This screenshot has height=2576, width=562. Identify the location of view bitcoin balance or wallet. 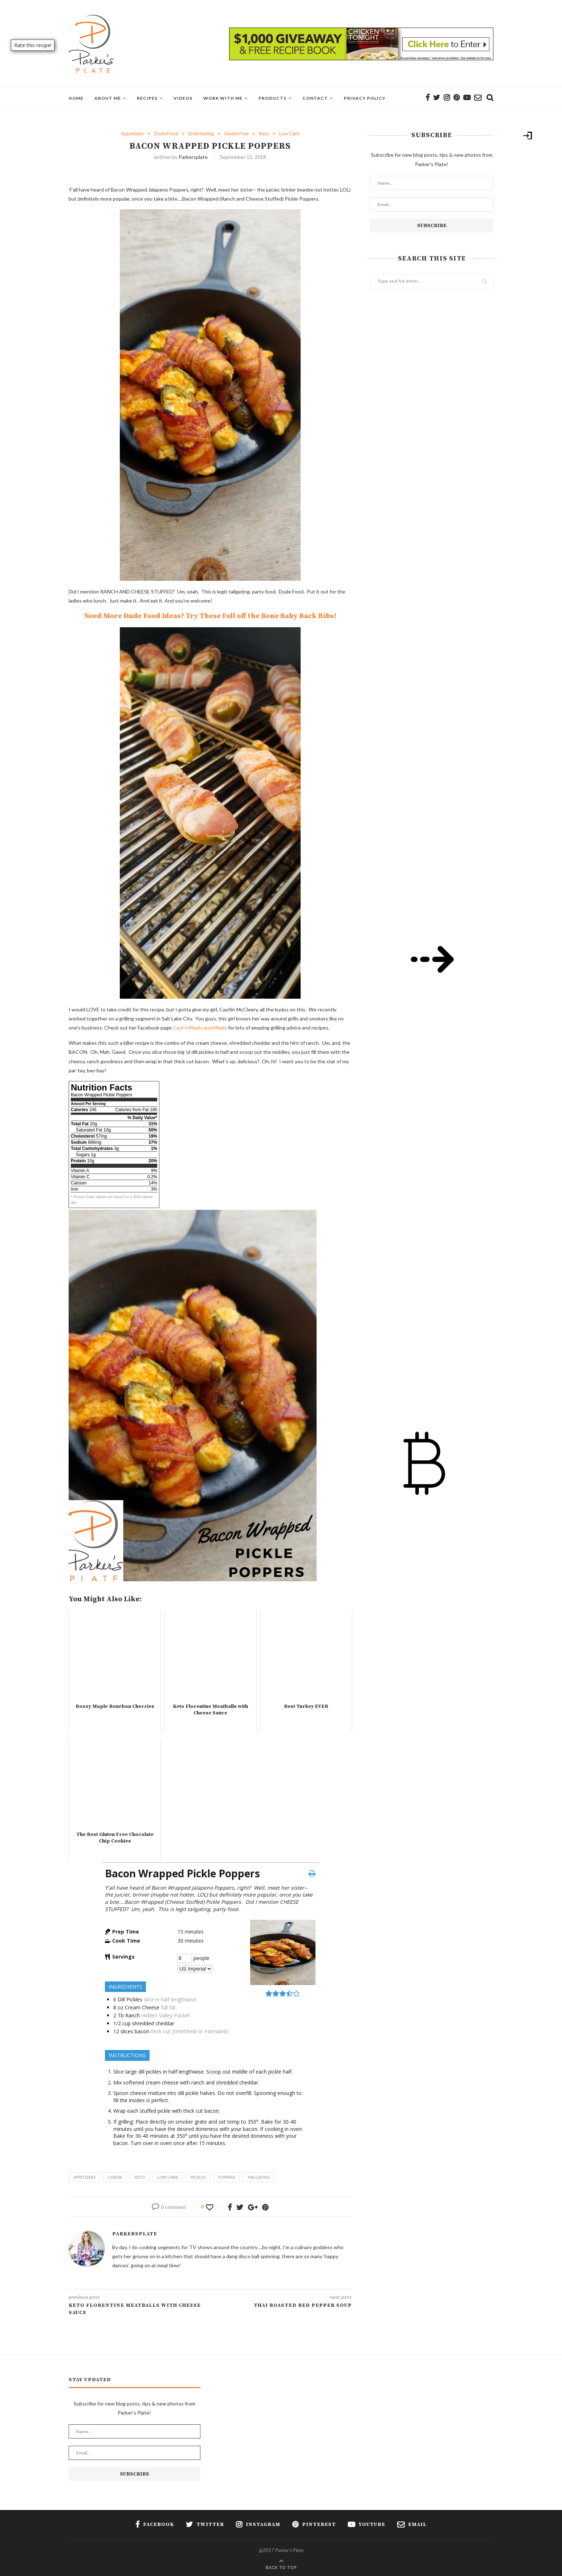
(422, 1464).